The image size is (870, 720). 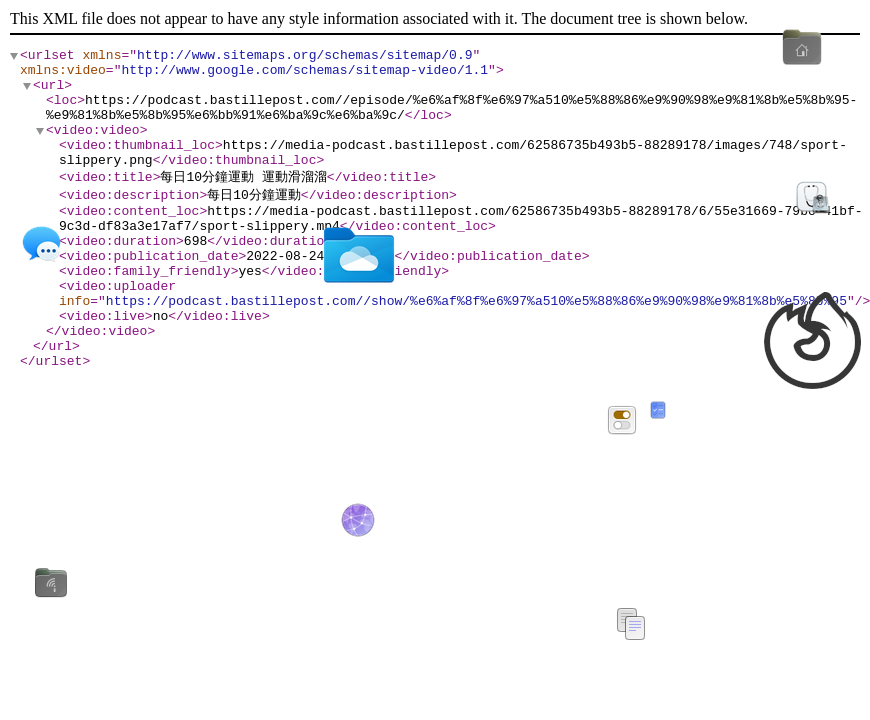 What do you see at coordinates (359, 257) in the screenshot?
I see `open OneDrive cloud storage folder` at bounding box center [359, 257].